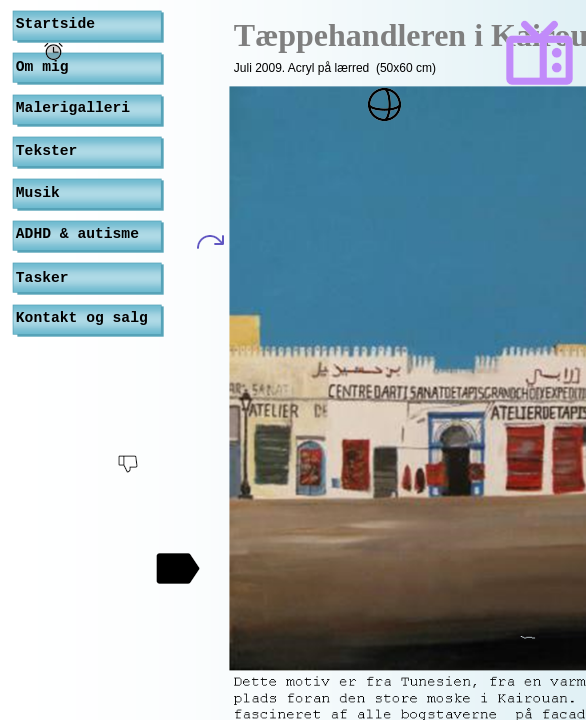 This screenshot has width=586, height=720. What do you see at coordinates (384, 104) in the screenshot?
I see `access global or worldwide settings` at bounding box center [384, 104].